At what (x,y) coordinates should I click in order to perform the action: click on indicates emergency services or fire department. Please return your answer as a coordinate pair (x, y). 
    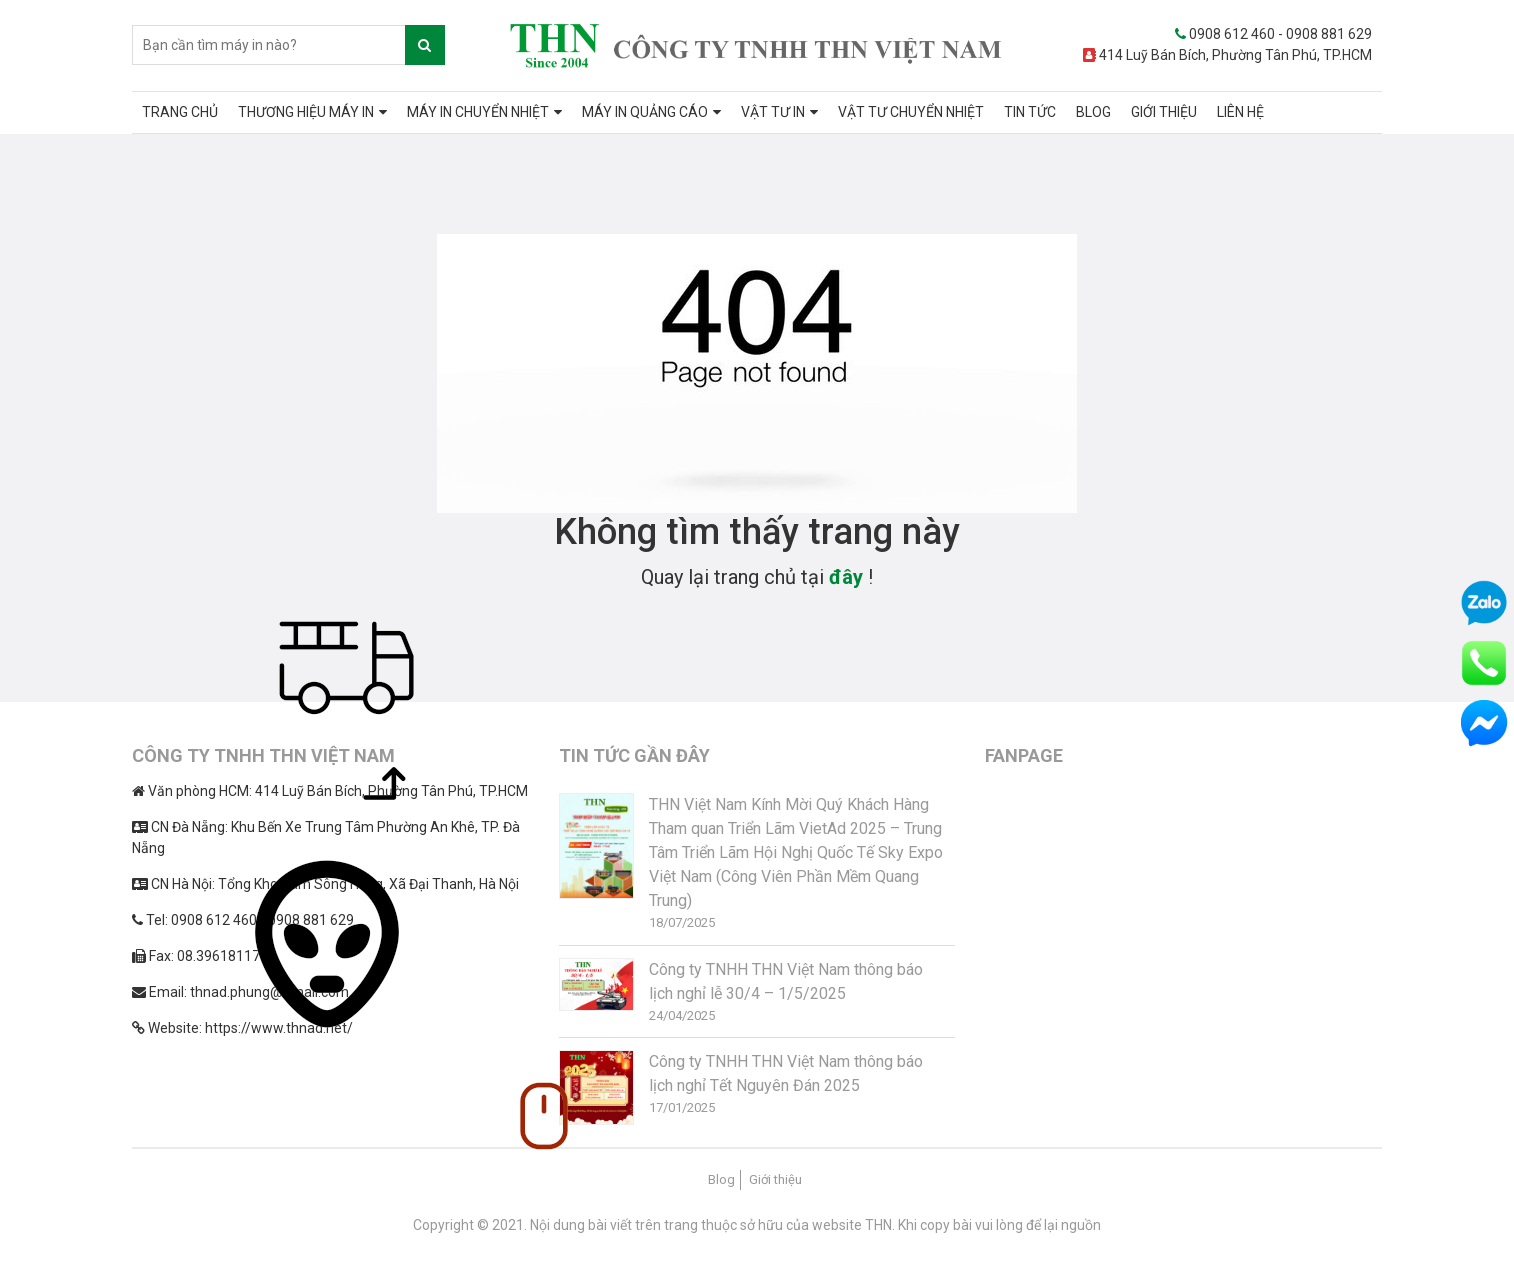
    Looking at the image, I should click on (342, 661).